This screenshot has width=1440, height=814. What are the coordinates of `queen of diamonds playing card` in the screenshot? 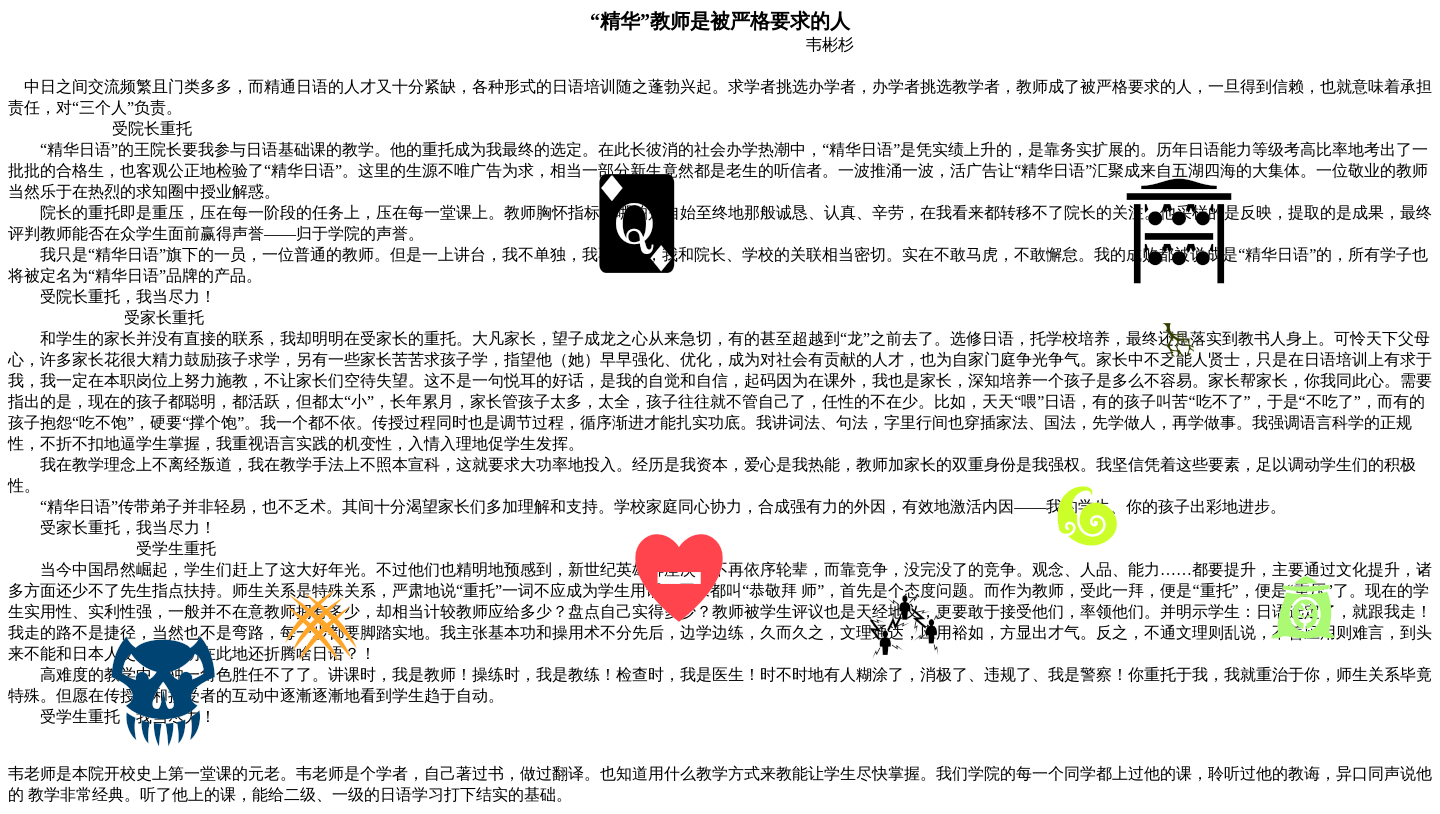 It's located at (636, 223).